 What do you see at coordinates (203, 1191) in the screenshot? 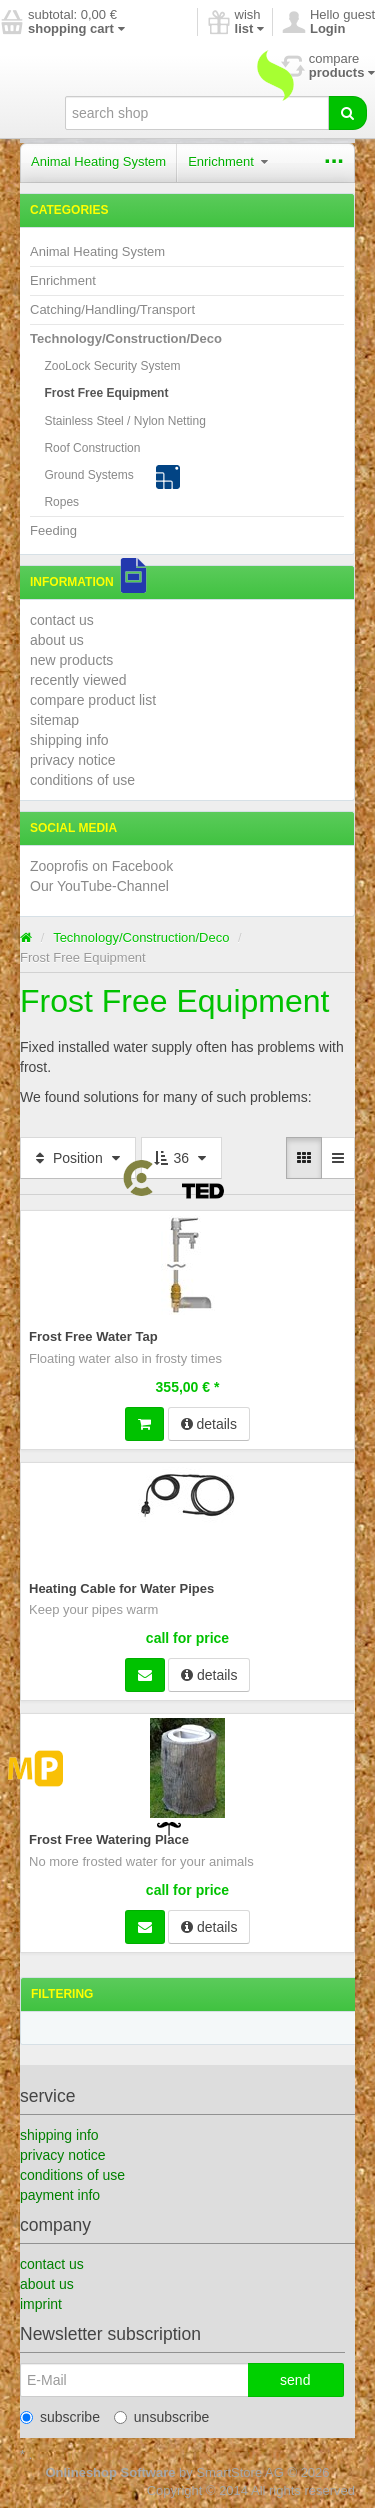
I see `open the TED app` at bounding box center [203, 1191].